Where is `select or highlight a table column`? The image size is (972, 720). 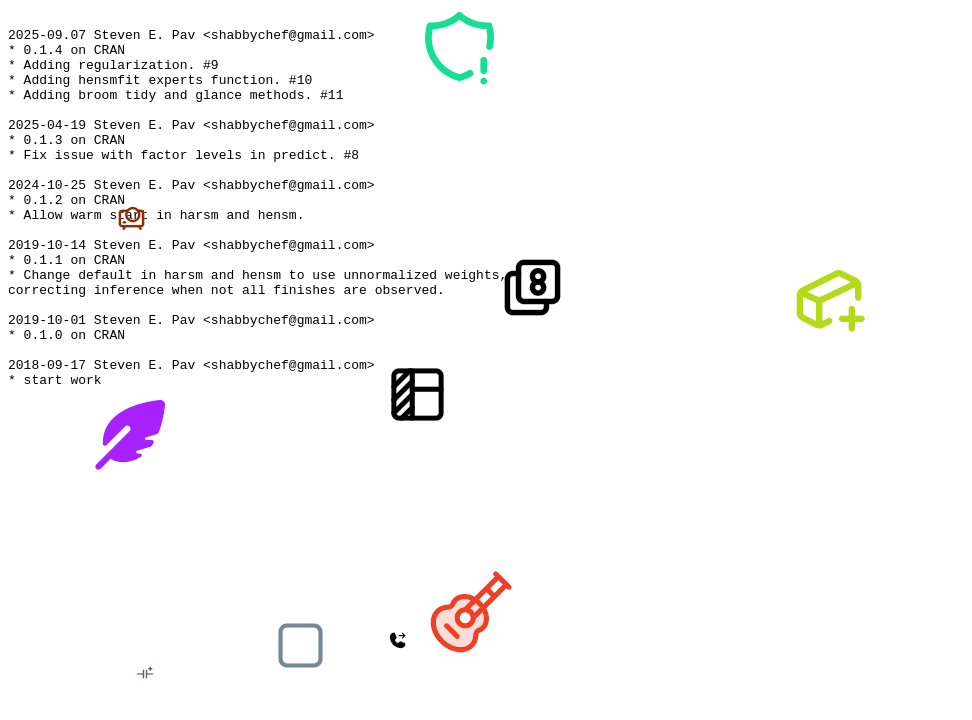
select or highlight a table column is located at coordinates (417, 394).